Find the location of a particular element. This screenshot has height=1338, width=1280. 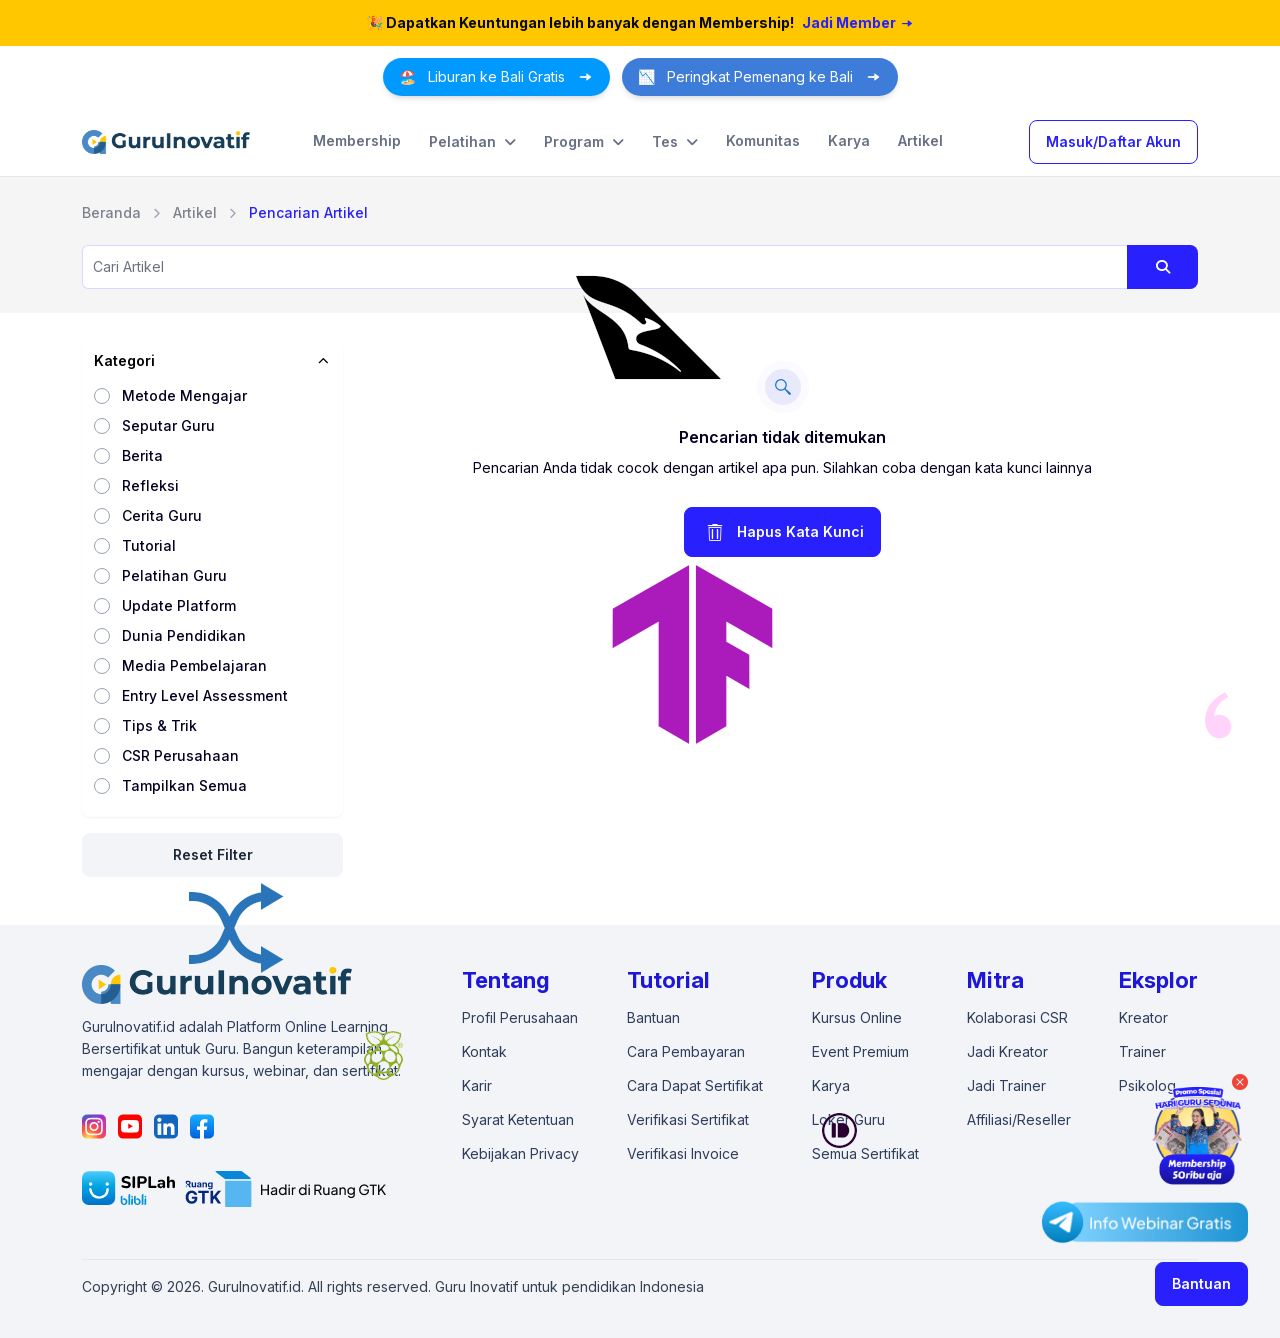

open the Qantas airline app is located at coordinates (648, 327).